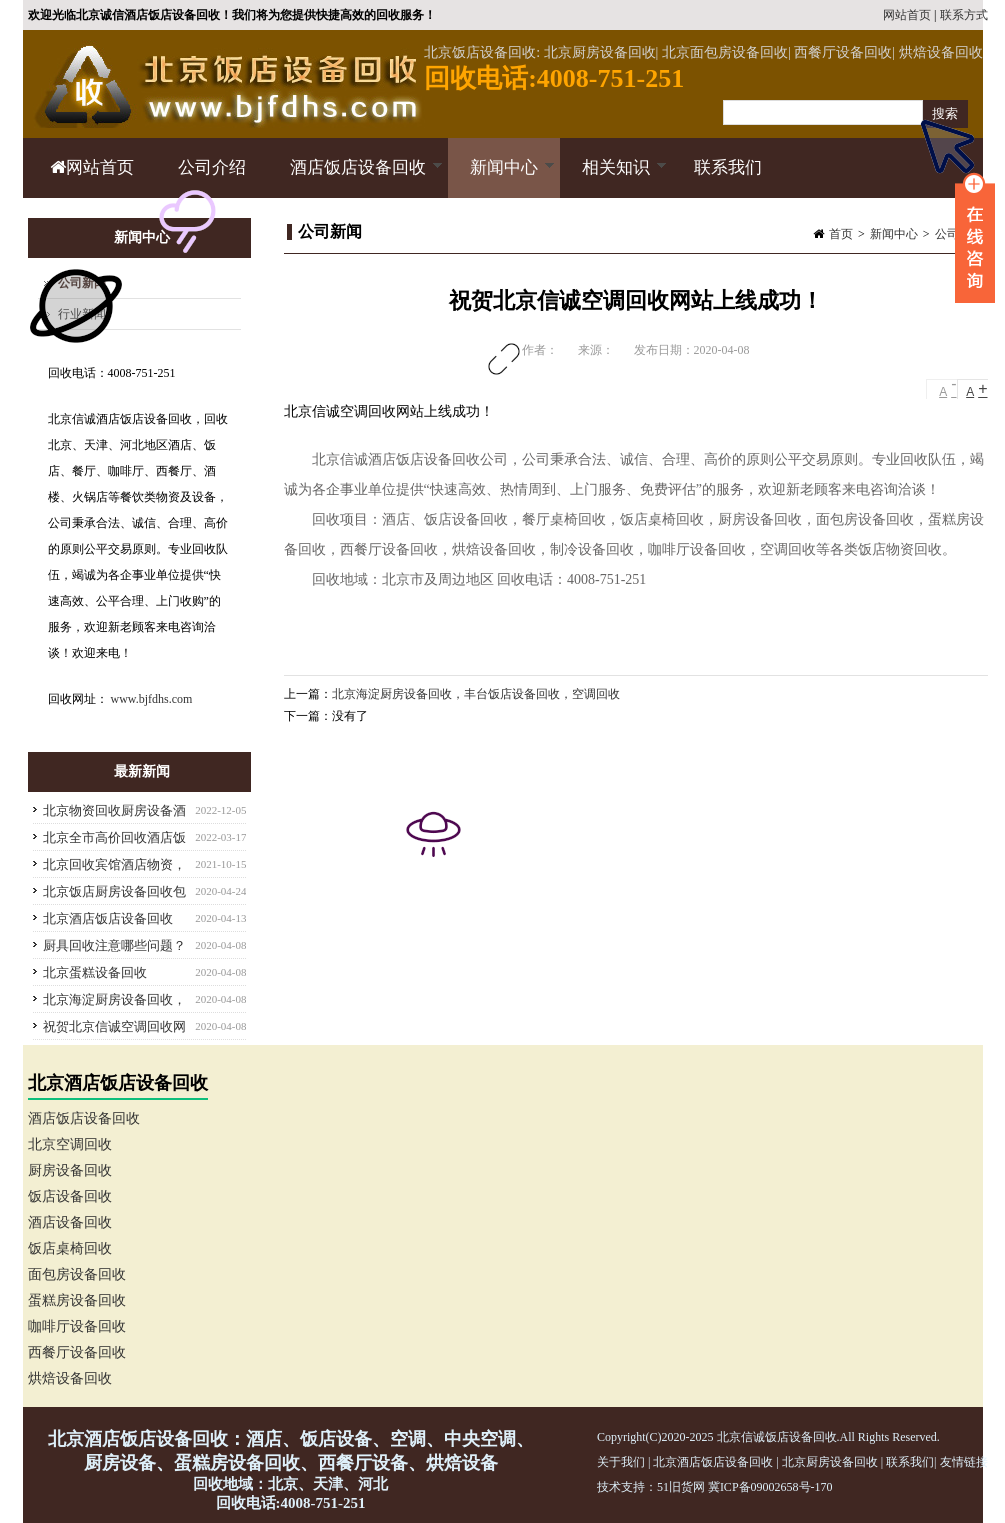 The width and height of the screenshot is (1005, 1523). What do you see at coordinates (76, 306) in the screenshot?
I see `explore global or worldwide content` at bounding box center [76, 306].